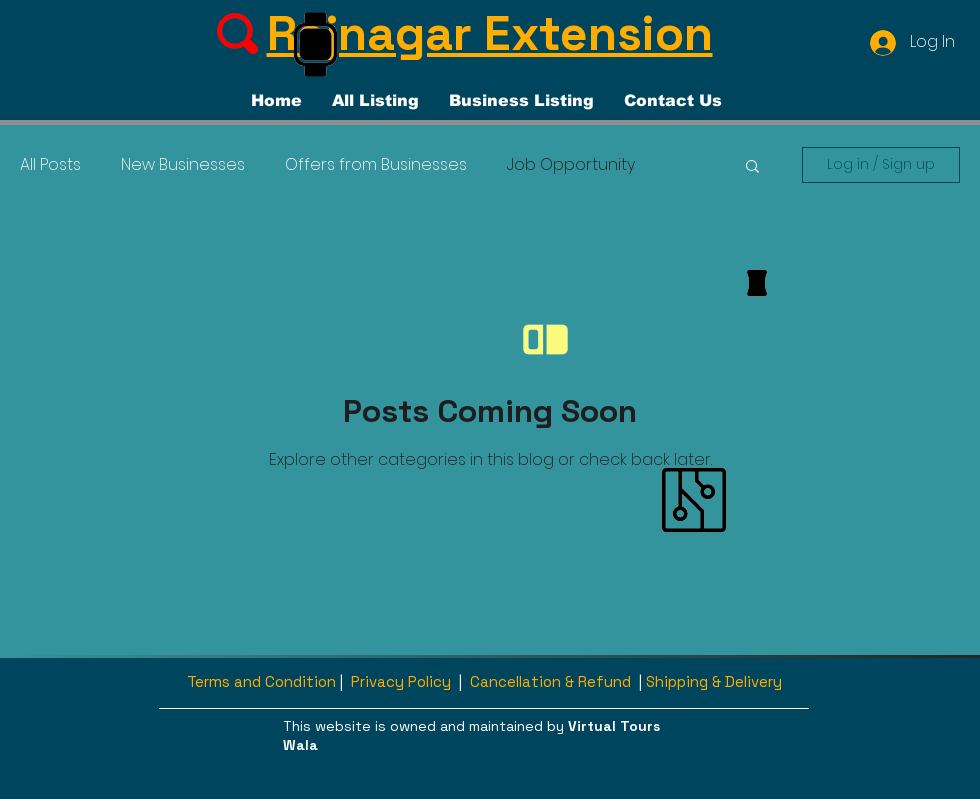 The height and width of the screenshot is (799, 980). I want to click on access hardware or circuit settings, so click(694, 500).